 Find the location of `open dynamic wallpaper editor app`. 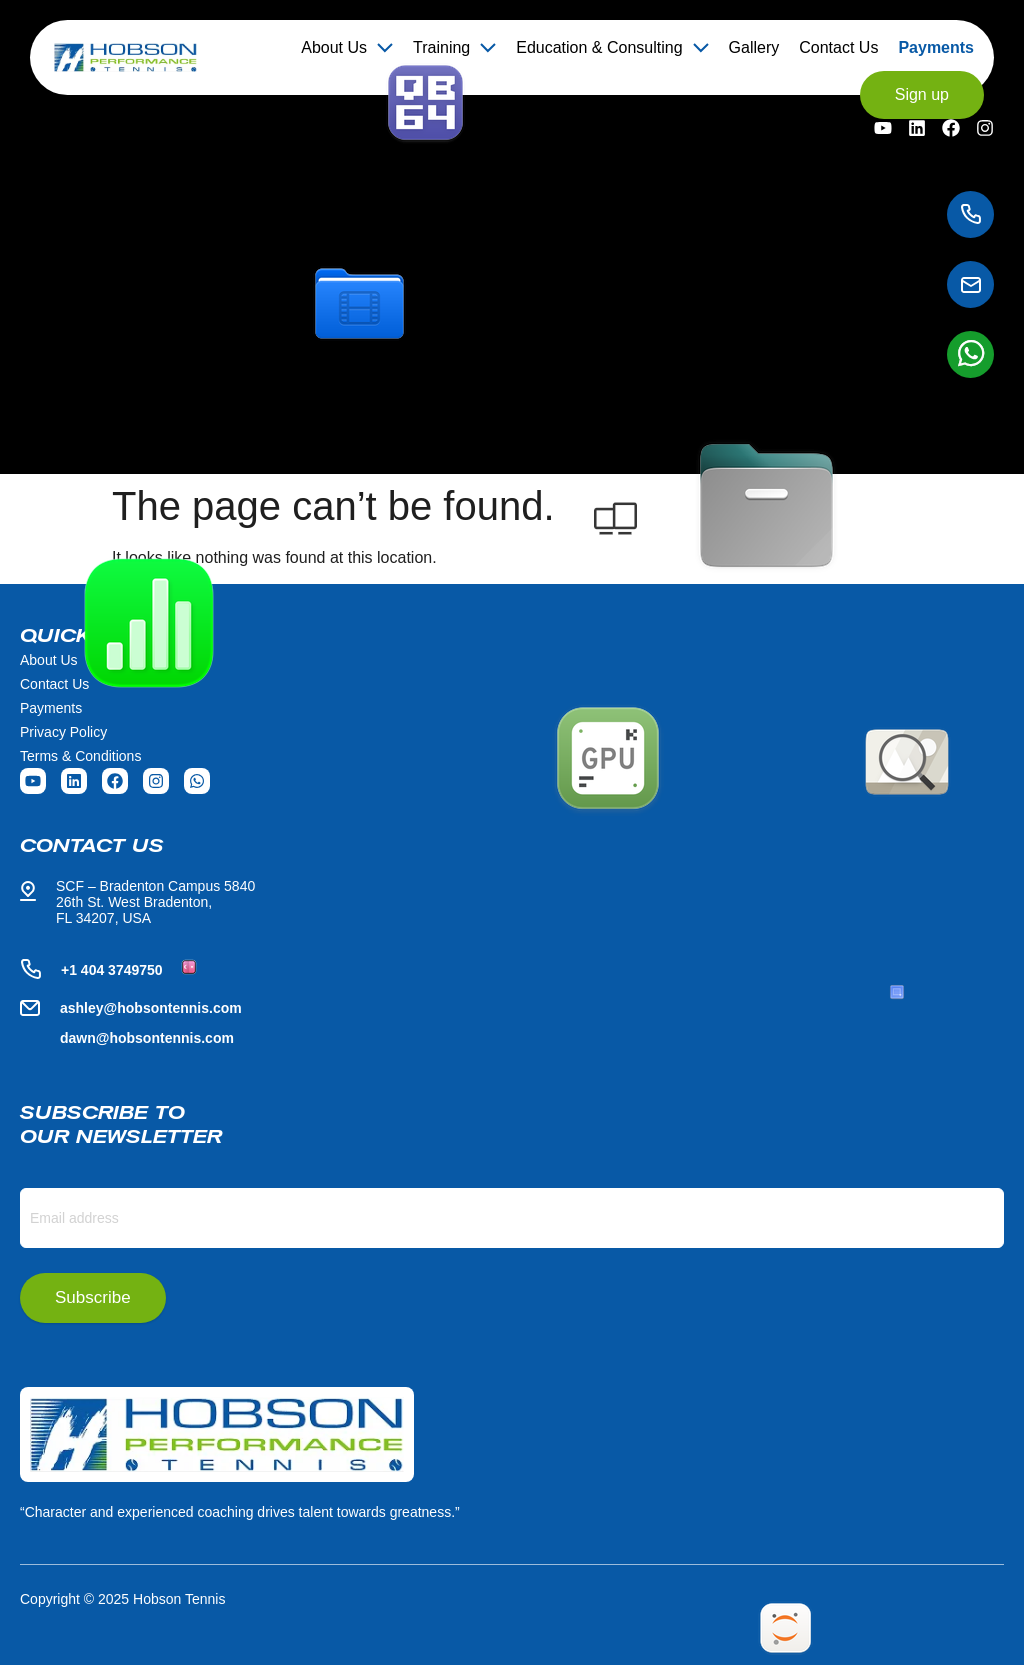

open dynamic wallpaper editor app is located at coordinates (189, 967).